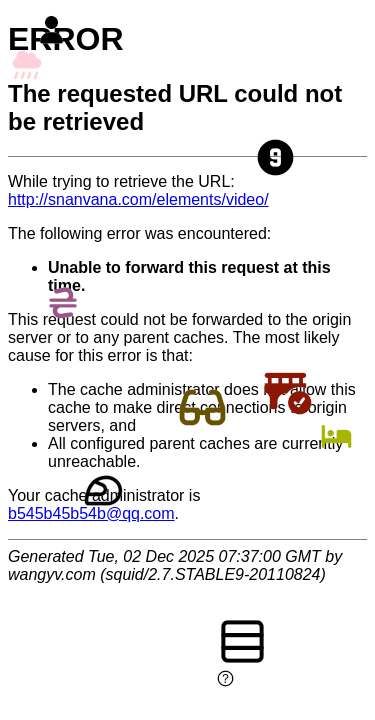  I want to click on indicates heavy rain or stormy weather conditions, so click(27, 65).